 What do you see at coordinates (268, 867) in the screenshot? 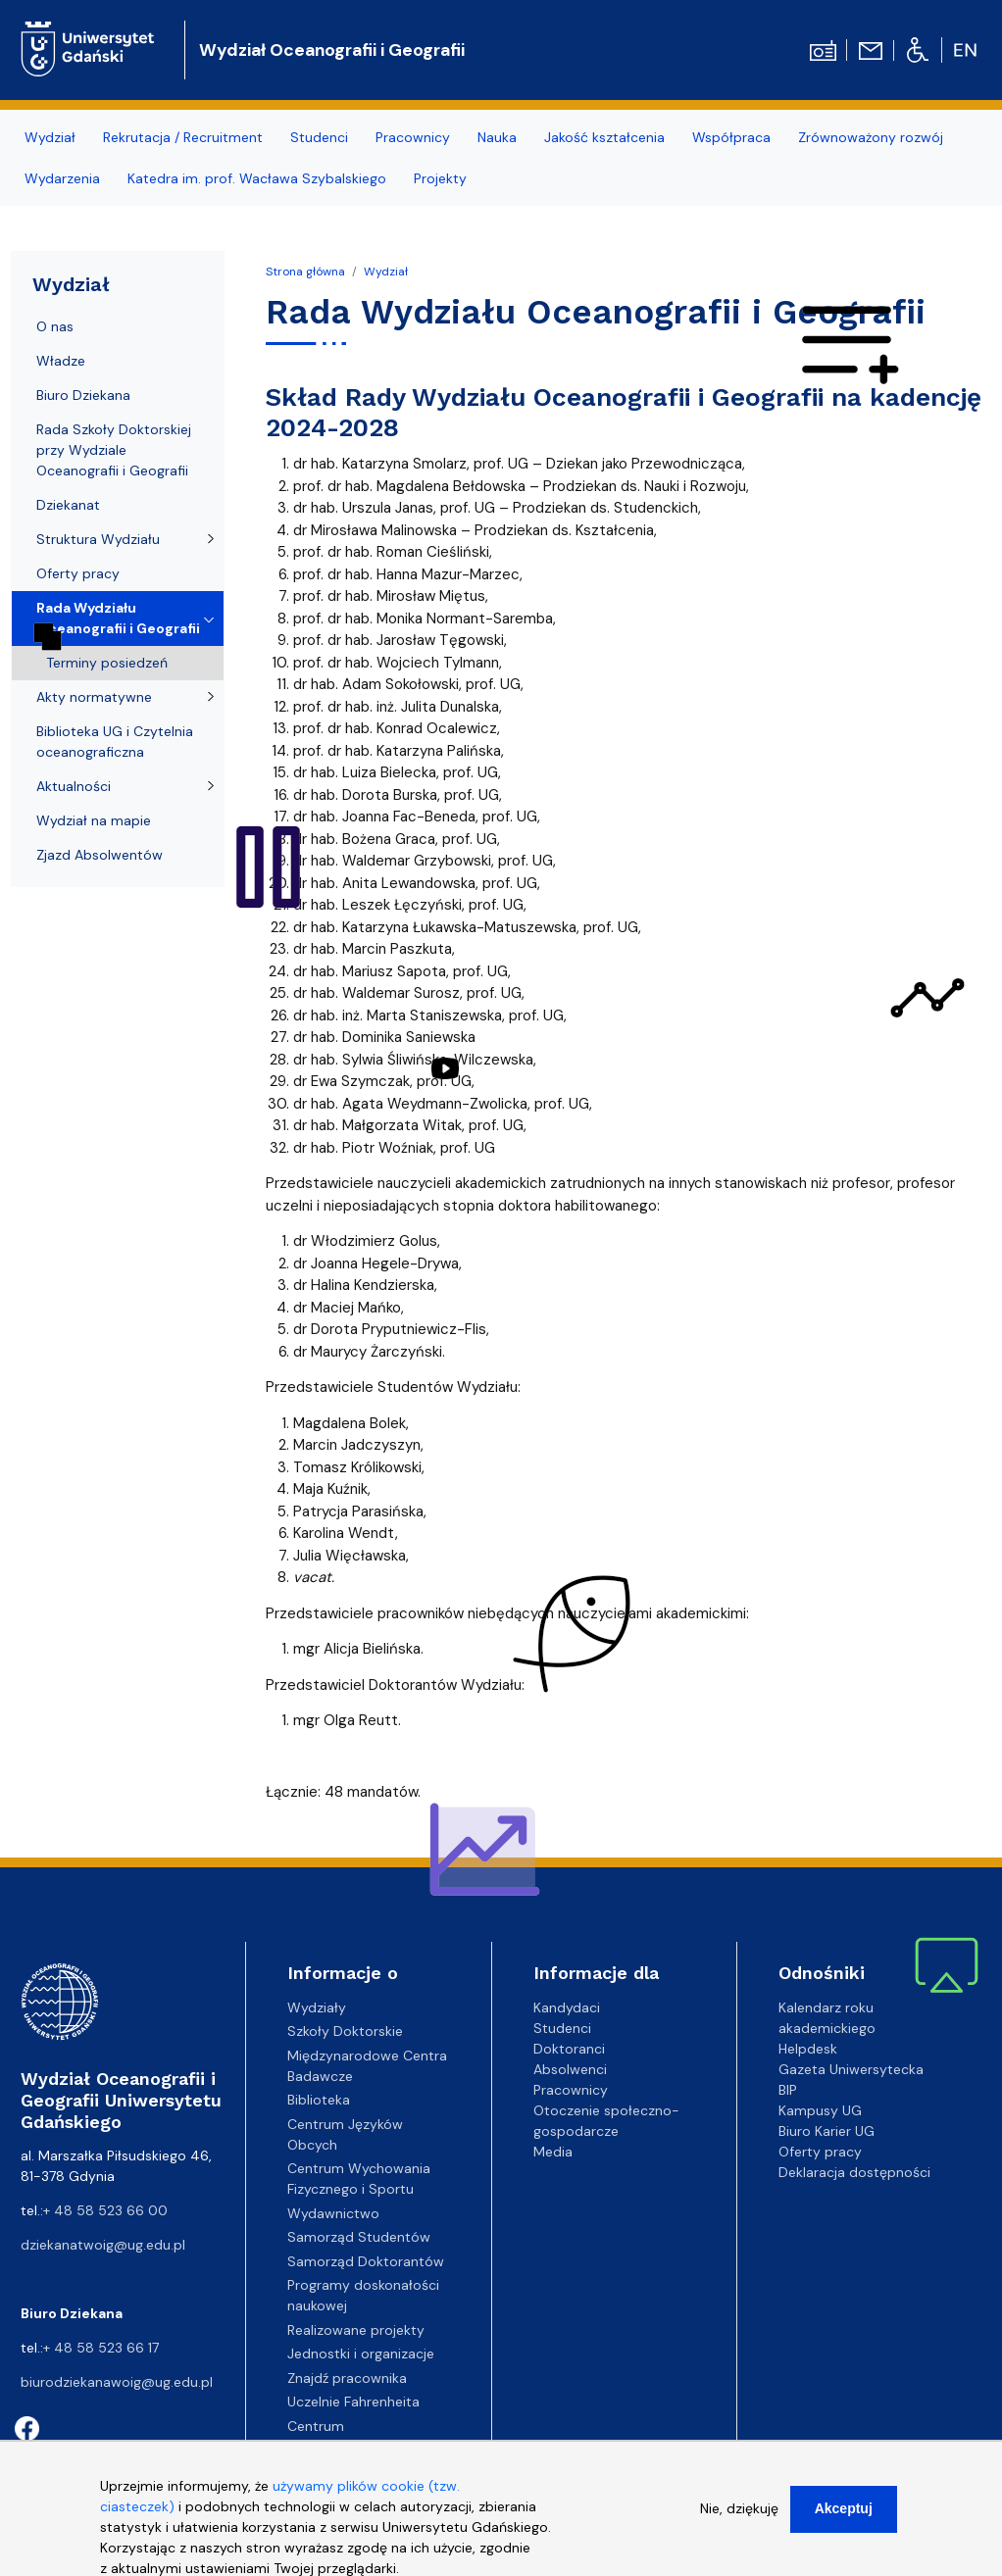
I see `pause media playback` at bounding box center [268, 867].